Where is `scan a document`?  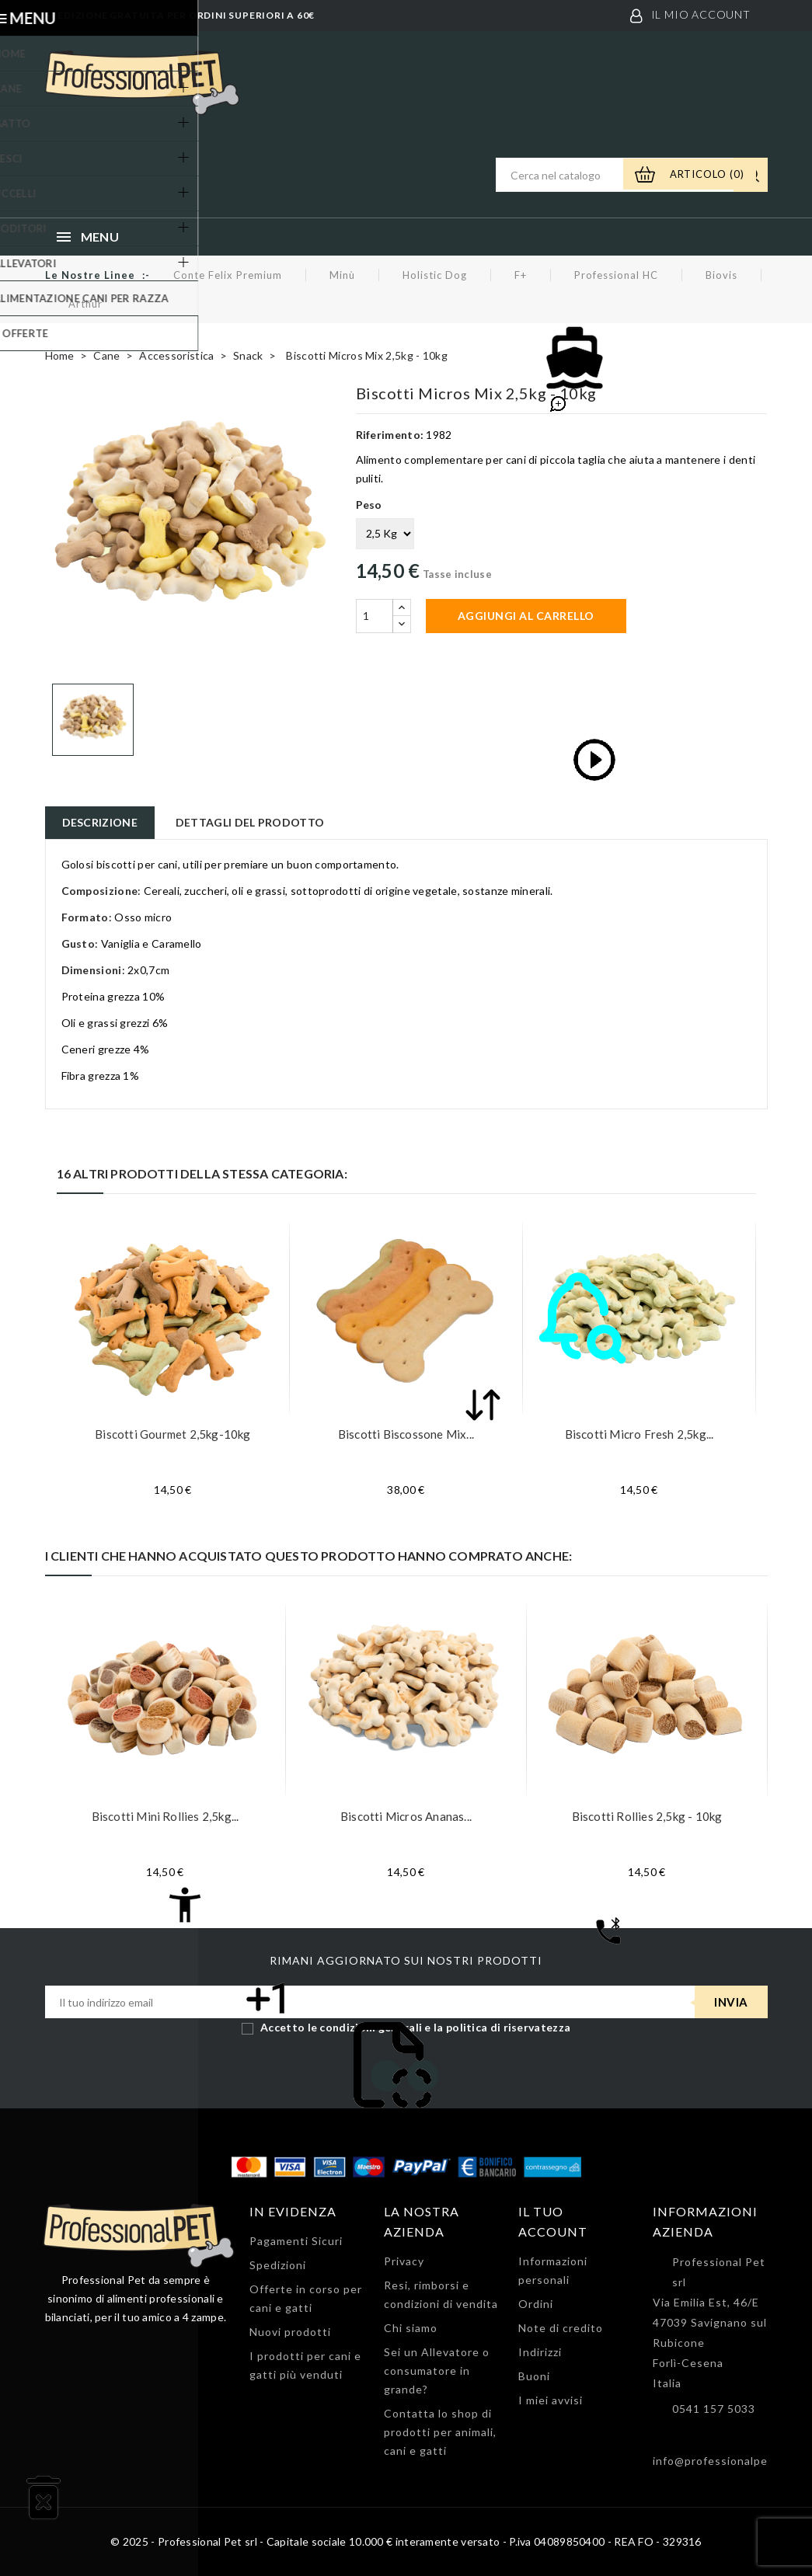 scan a document is located at coordinates (389, 2065).